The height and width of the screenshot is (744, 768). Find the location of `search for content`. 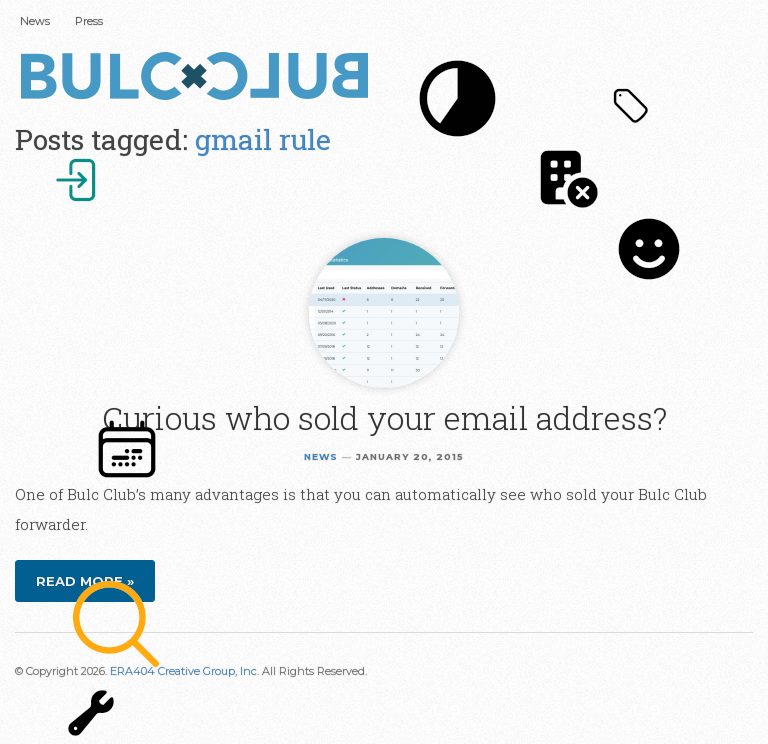

search for content is located at coordinates (116, 624).